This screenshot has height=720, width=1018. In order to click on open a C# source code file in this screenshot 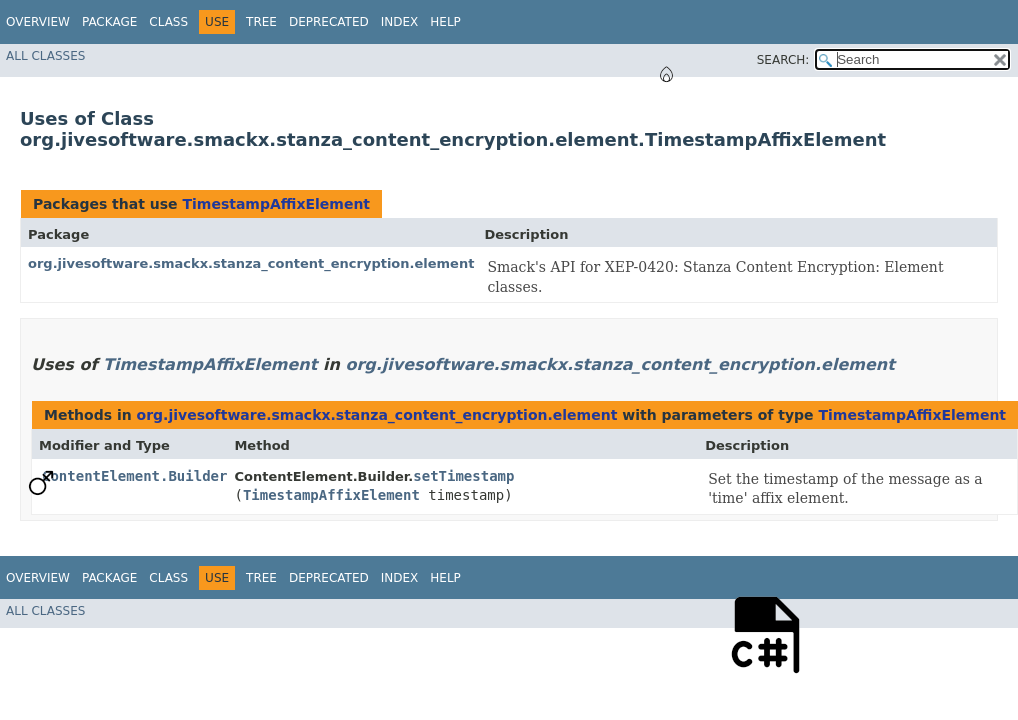, I will do `click(767, 635)`.